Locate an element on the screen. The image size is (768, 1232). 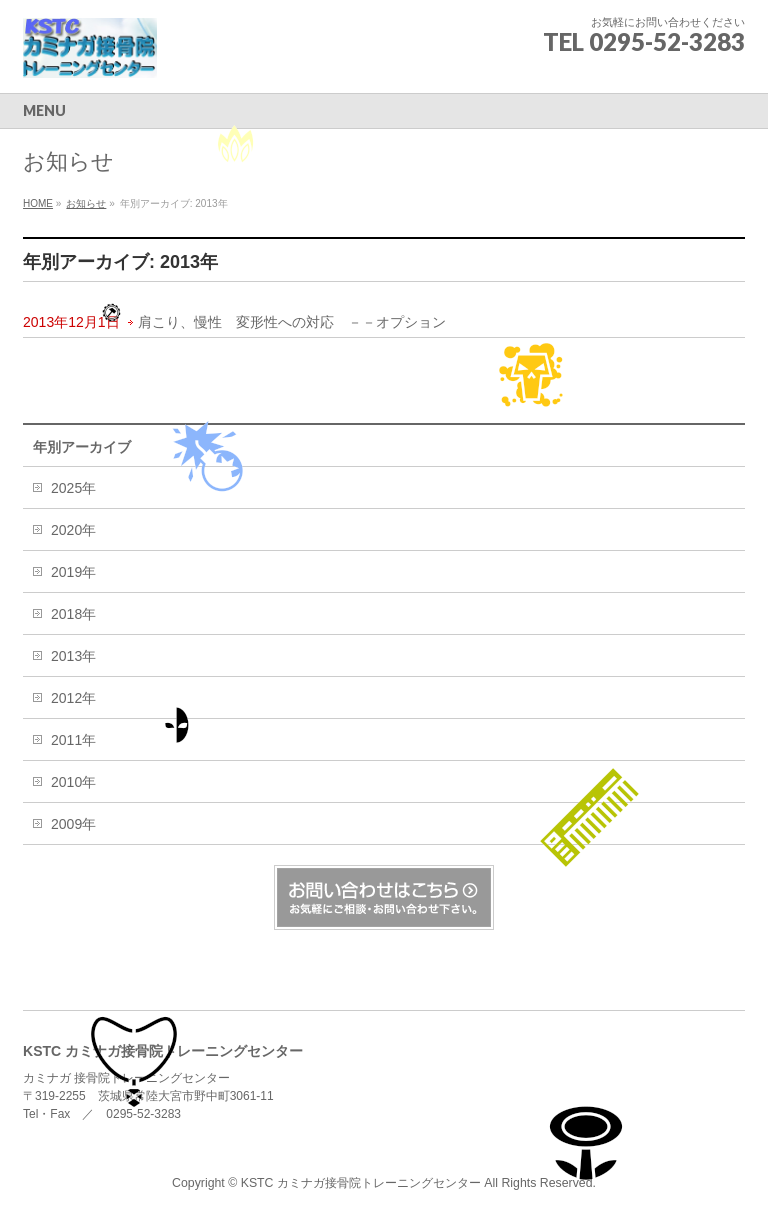
equip or view jewelry item is located at coordinates (134, 1062).